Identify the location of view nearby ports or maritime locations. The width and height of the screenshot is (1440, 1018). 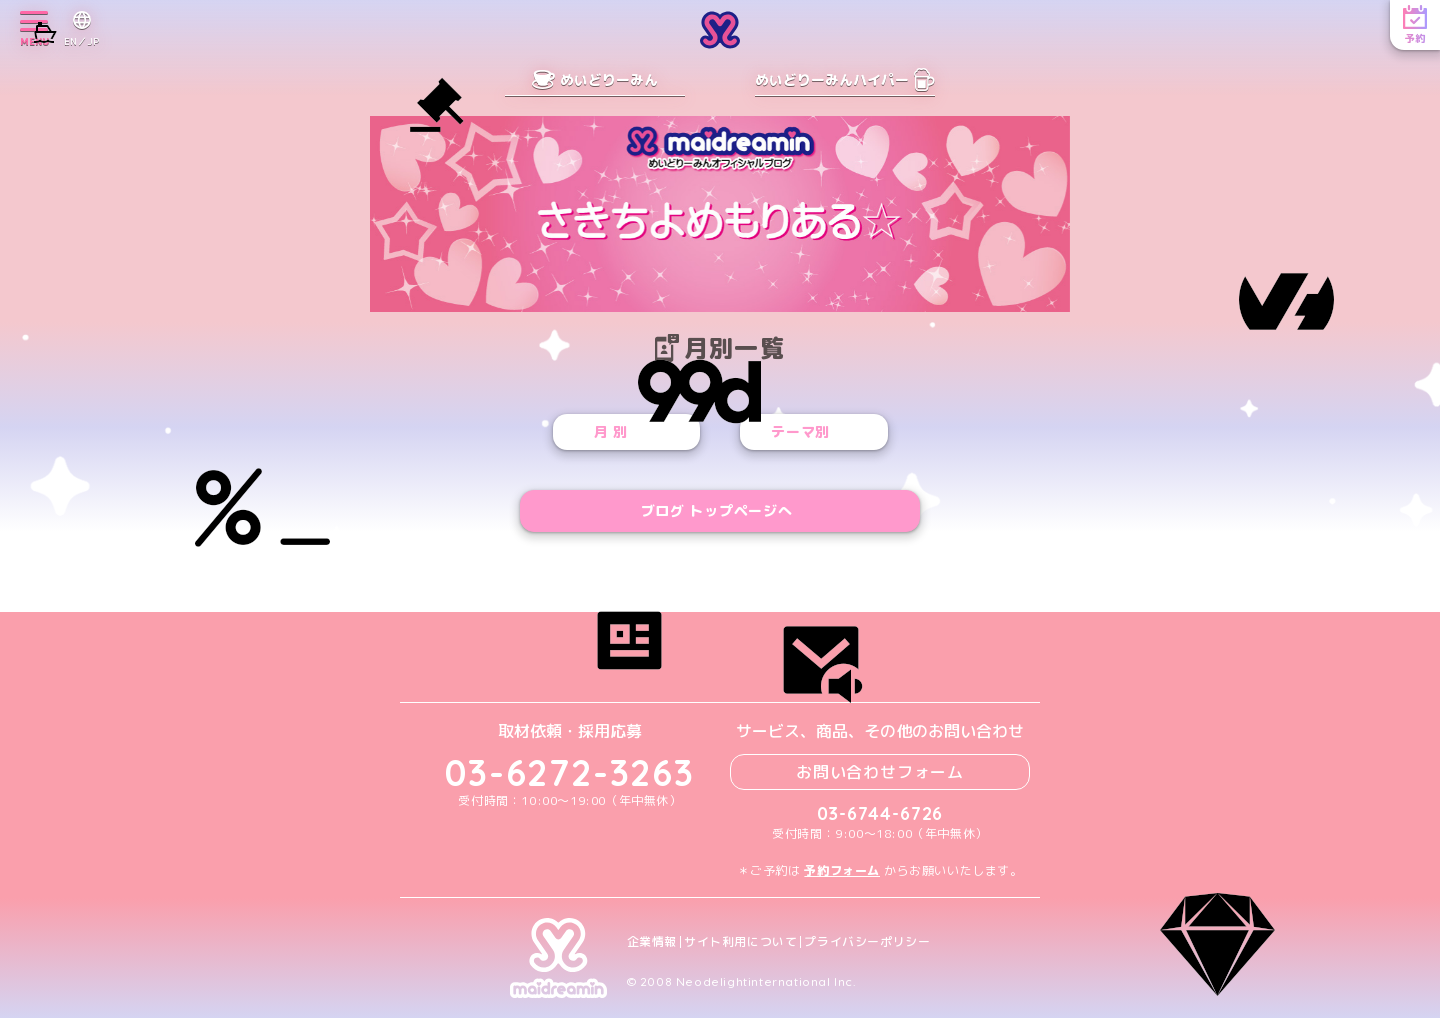
(45, 33).